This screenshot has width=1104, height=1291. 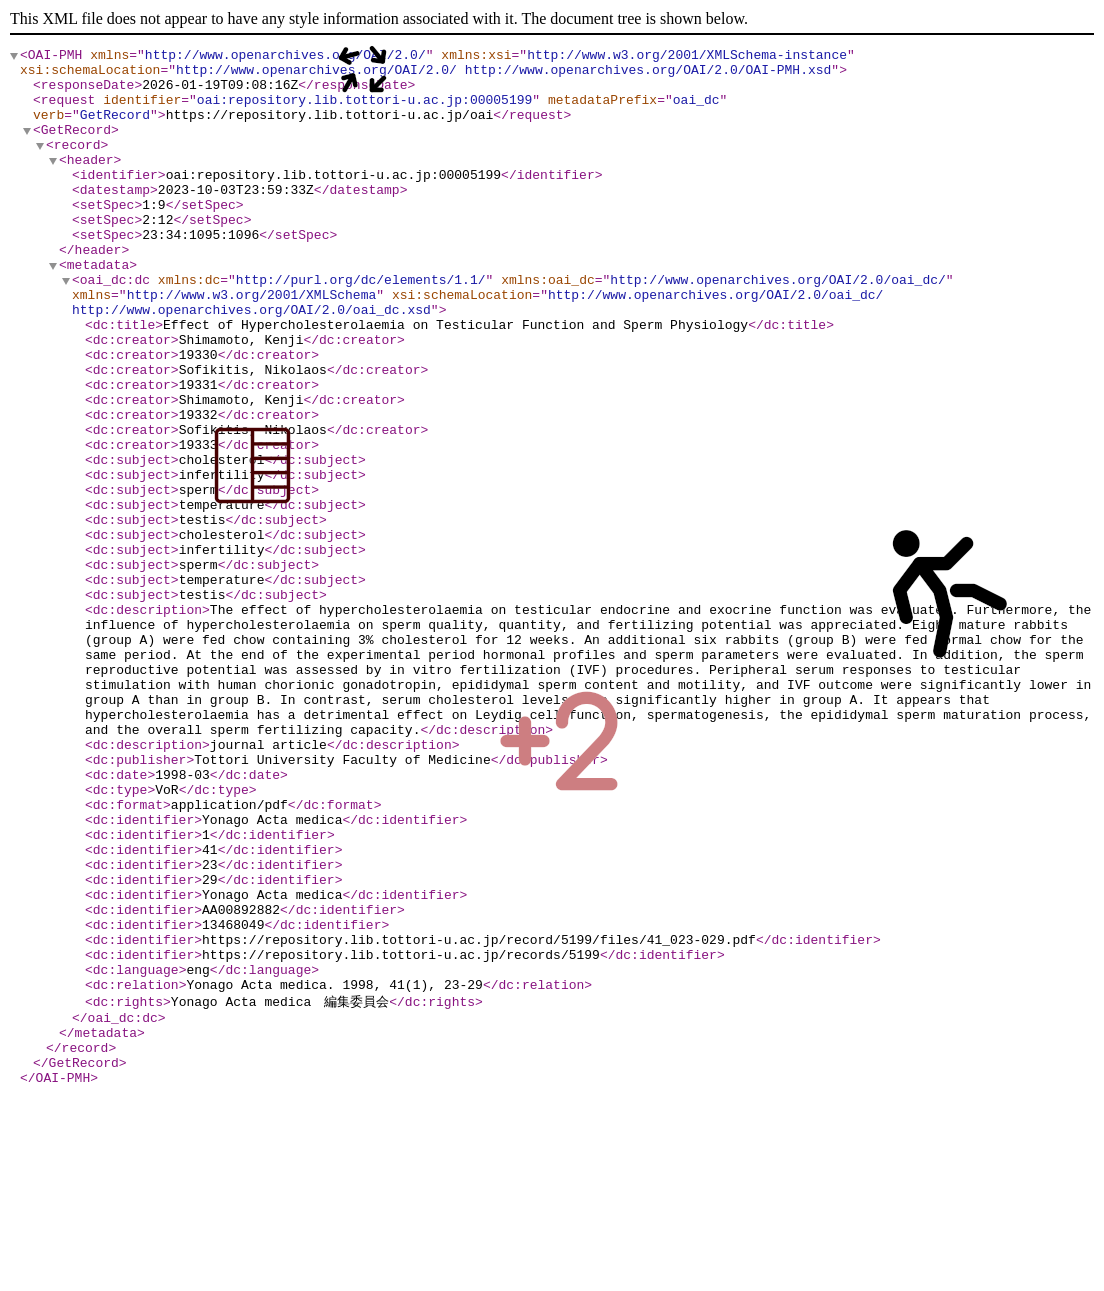 What do you see at coordinates (252, 465) in the screenshot?
I see `toggle half-fill or partial selection` at bounding box center [252, 465].